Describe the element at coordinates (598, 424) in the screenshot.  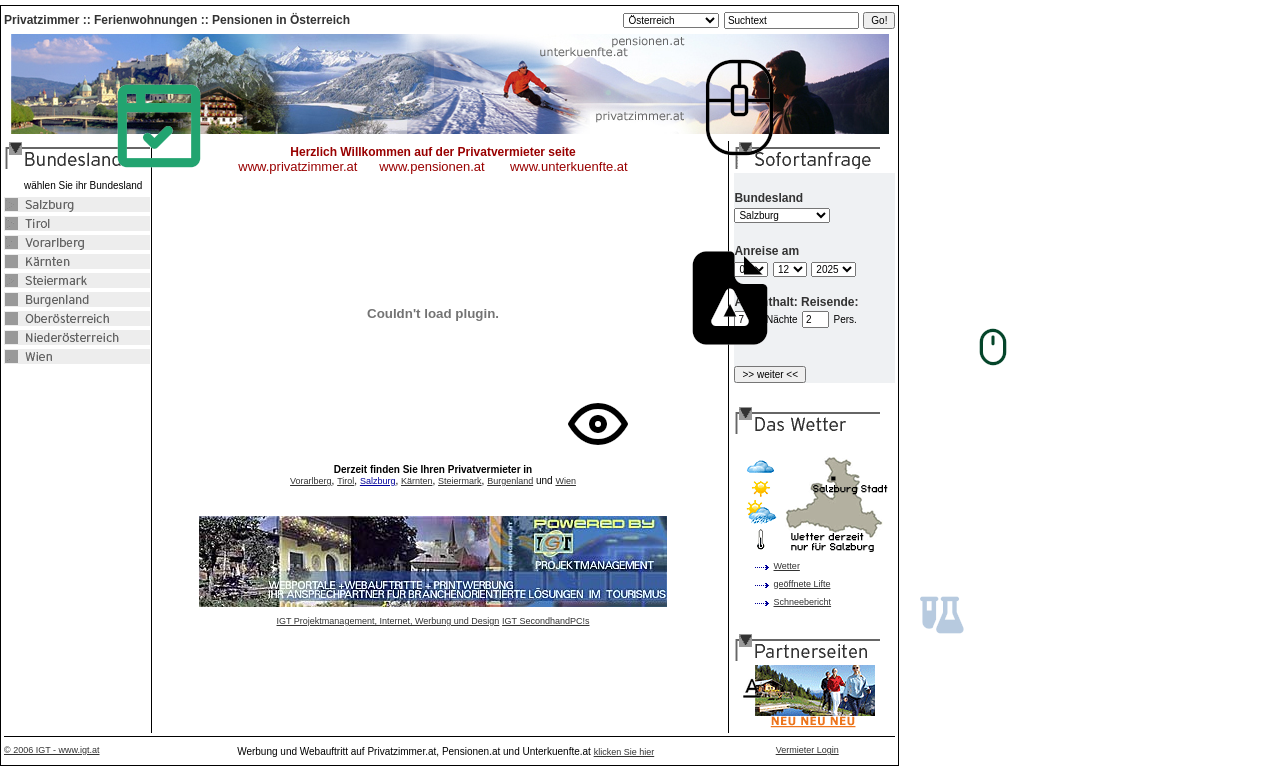
I see `view or preview content` at that location.